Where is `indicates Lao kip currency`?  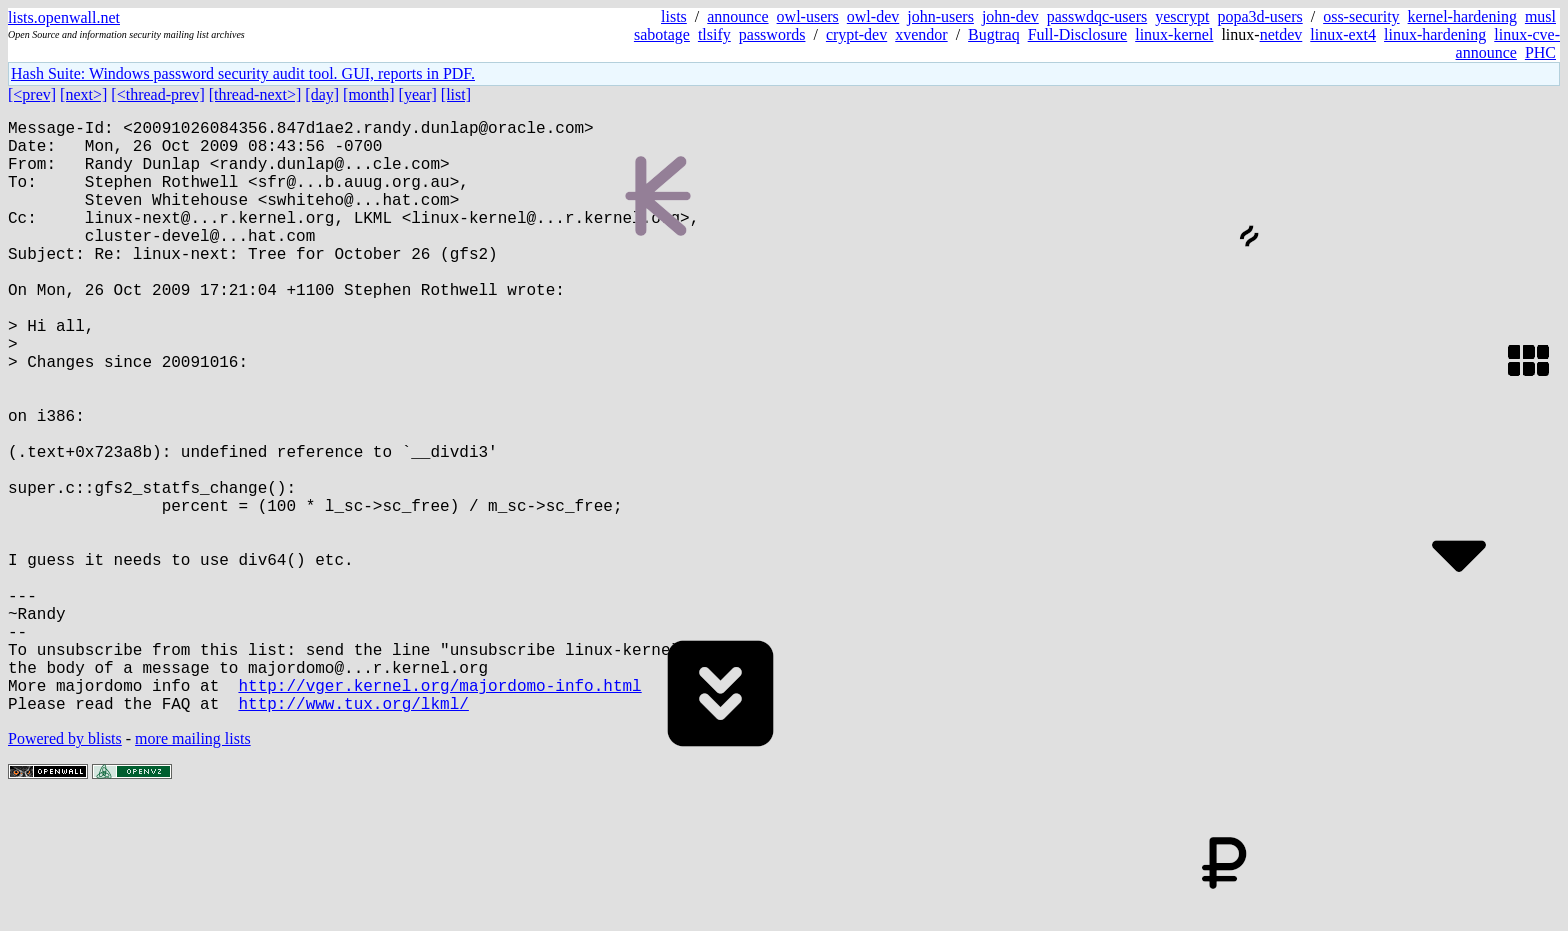 indicates Lao kip currency is located at coordinates (658, 196).